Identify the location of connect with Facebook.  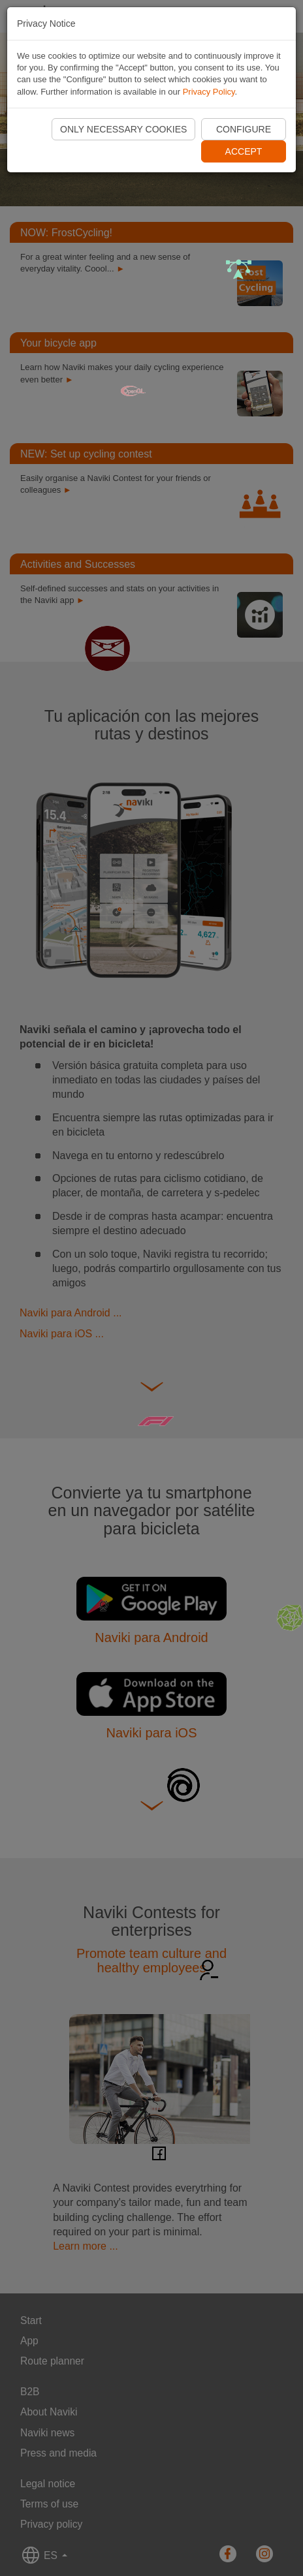
(159, 2153).